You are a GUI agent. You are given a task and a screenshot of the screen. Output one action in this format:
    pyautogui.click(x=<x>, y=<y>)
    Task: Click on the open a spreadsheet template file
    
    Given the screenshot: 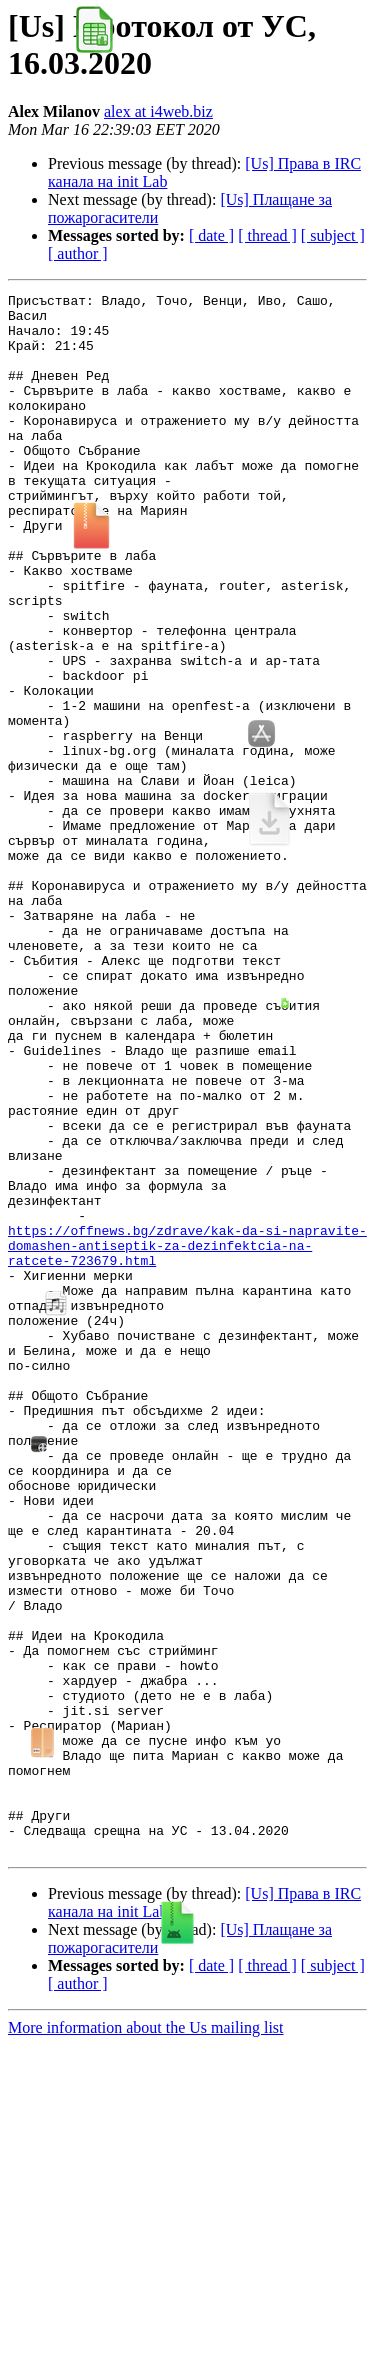 What is the action you would take?
    pyautogui.click(x=94, y=29)
    